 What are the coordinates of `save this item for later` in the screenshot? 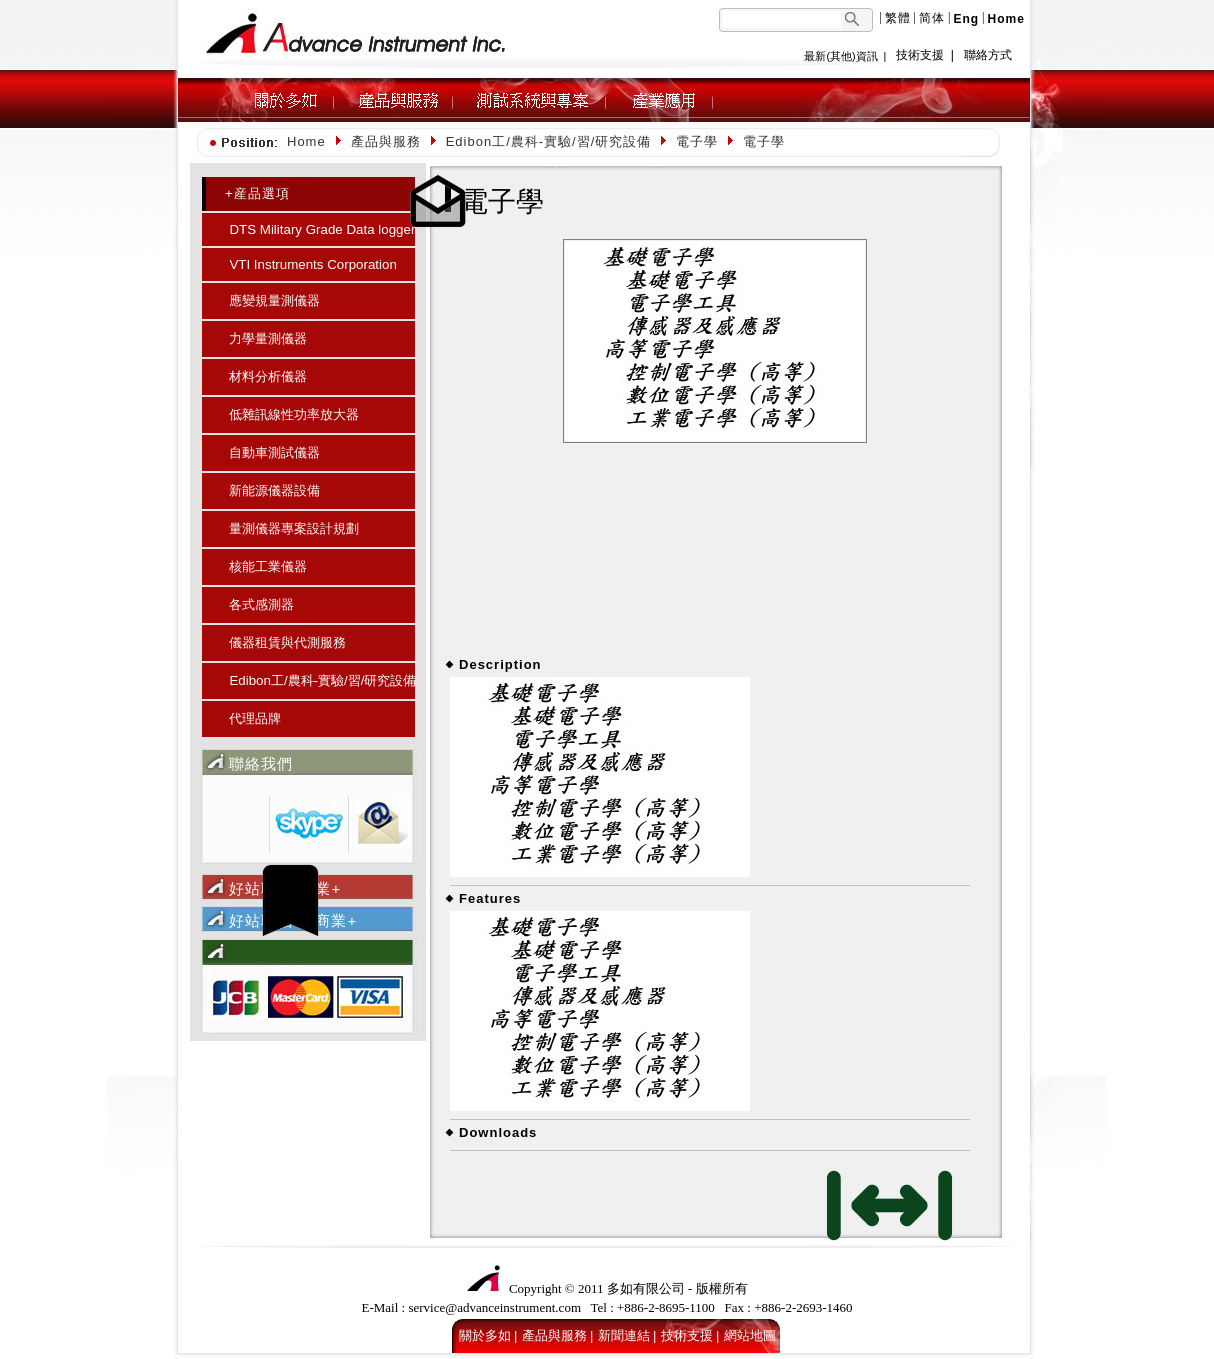 It's located at (290, 900).